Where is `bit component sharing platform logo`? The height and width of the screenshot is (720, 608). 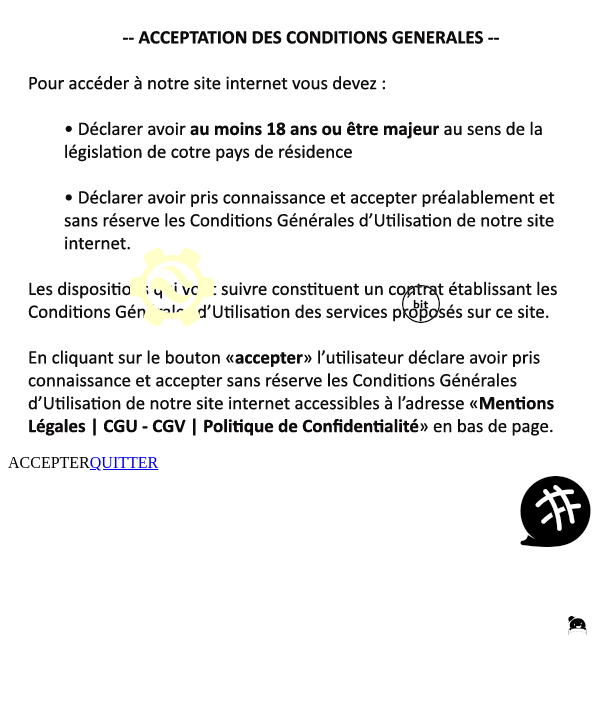 bit component sharing platform logo is located at coordinates (421, 304).